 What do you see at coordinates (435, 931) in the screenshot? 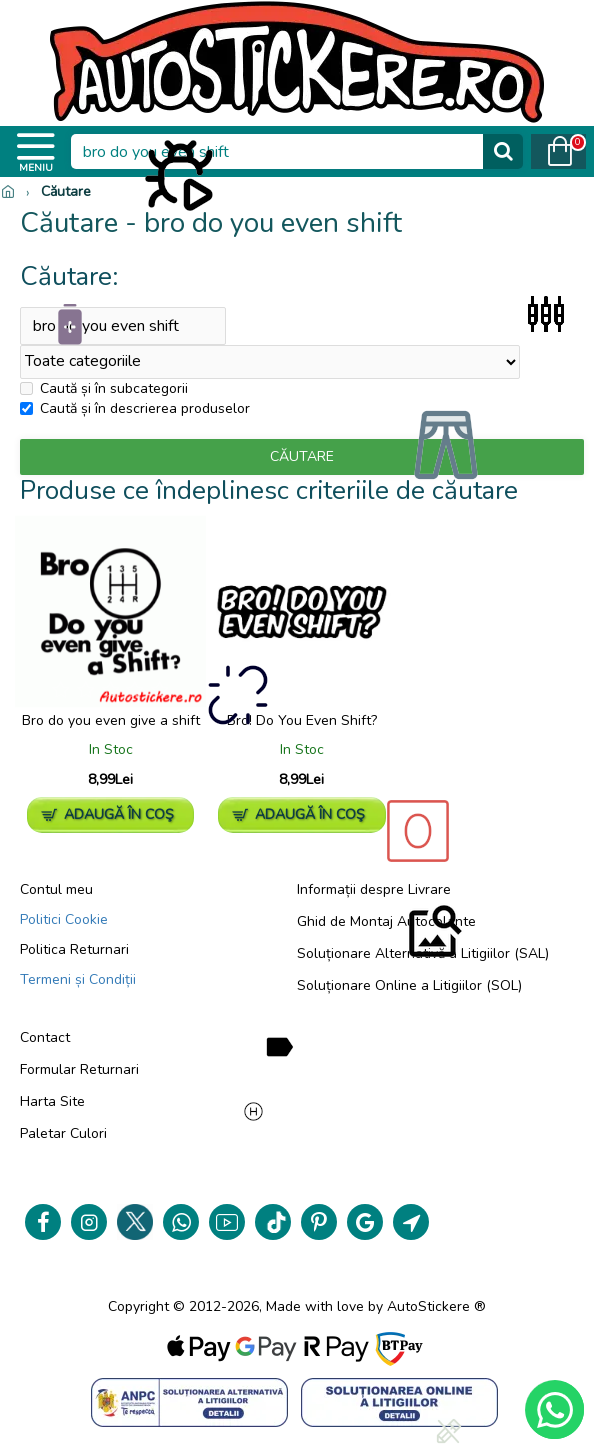
I see `search using an image or photo` at bounding box center [435, 931].